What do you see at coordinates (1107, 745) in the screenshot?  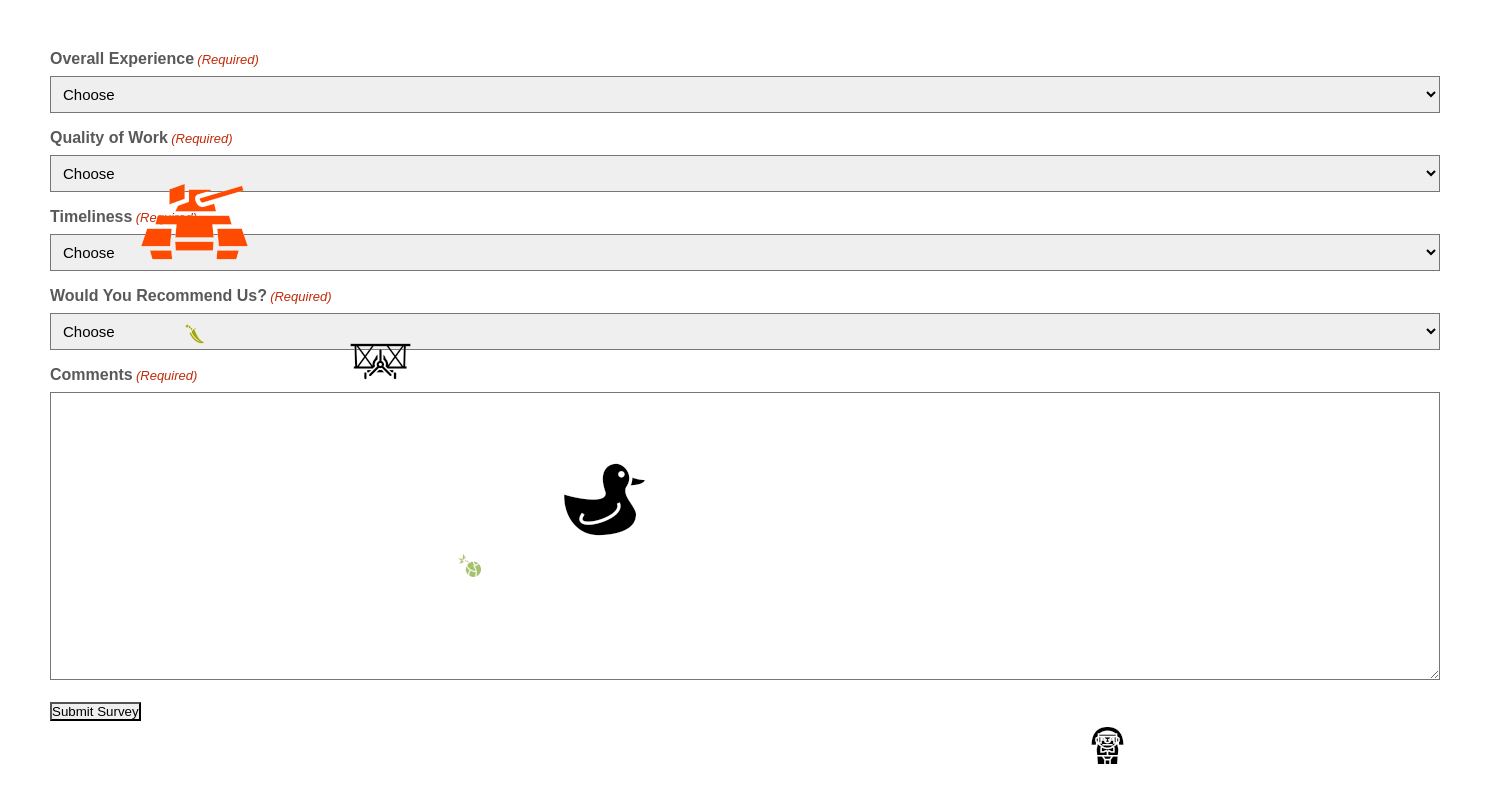 I see `view colombian cultural artifacts` at bounding box center [1107, 745].